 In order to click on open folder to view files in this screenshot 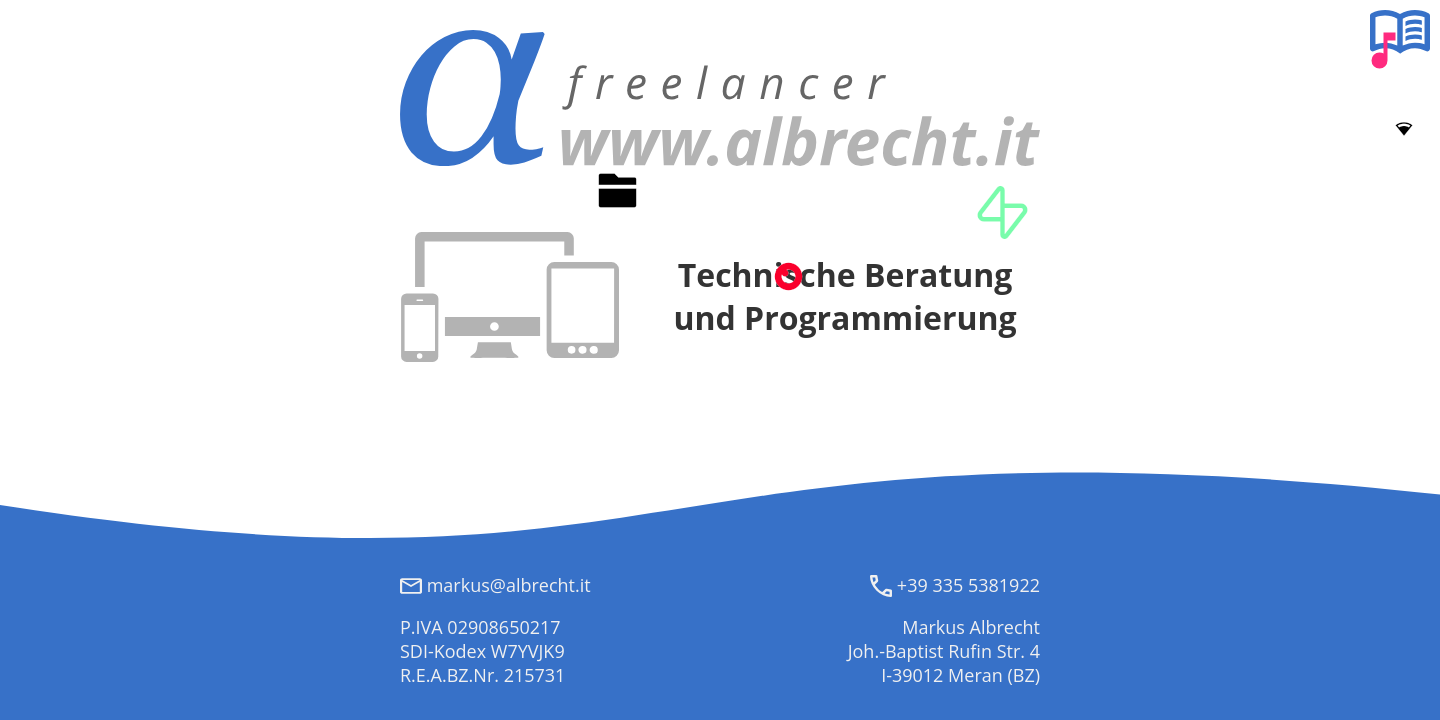, I will do `click(617, 190)`.